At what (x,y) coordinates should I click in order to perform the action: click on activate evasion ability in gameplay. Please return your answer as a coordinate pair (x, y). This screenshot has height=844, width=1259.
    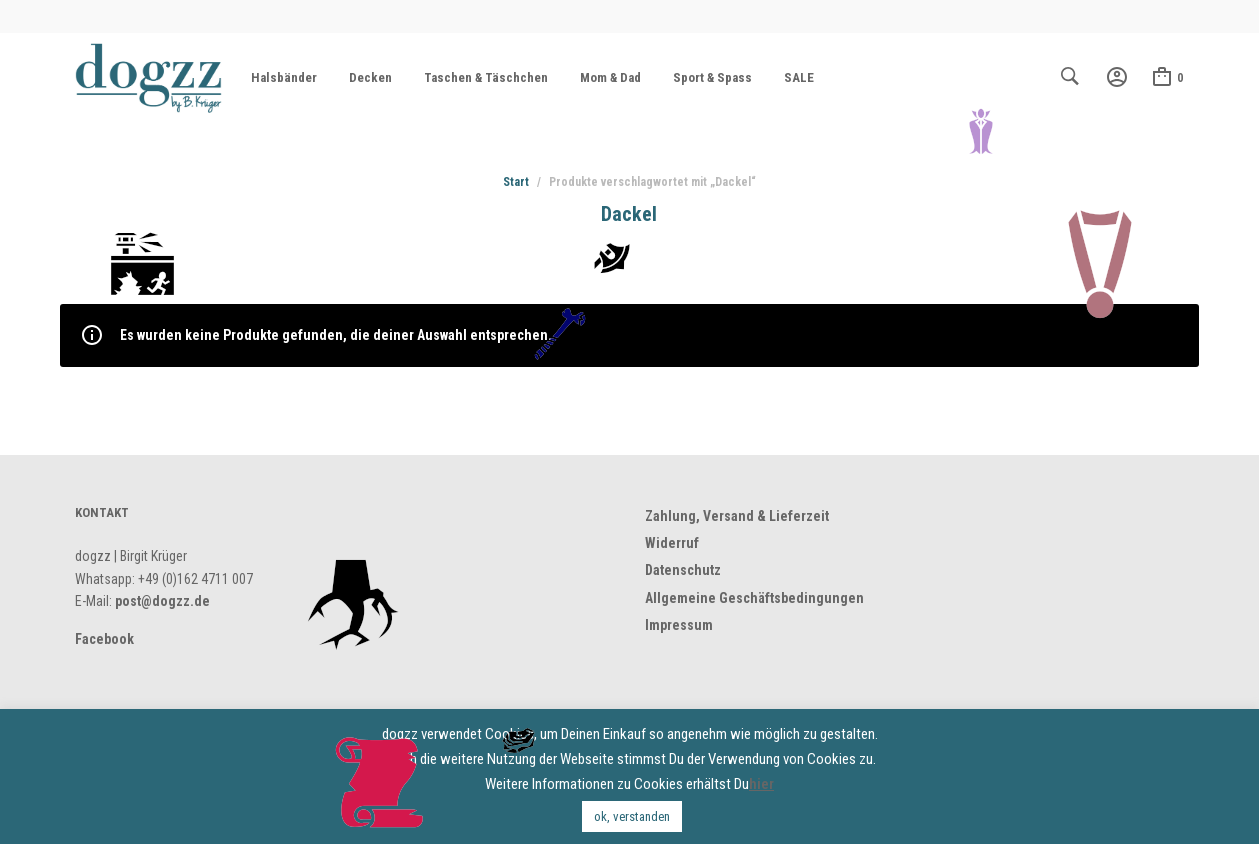
    Looking at the image, I should click on (142, 263).